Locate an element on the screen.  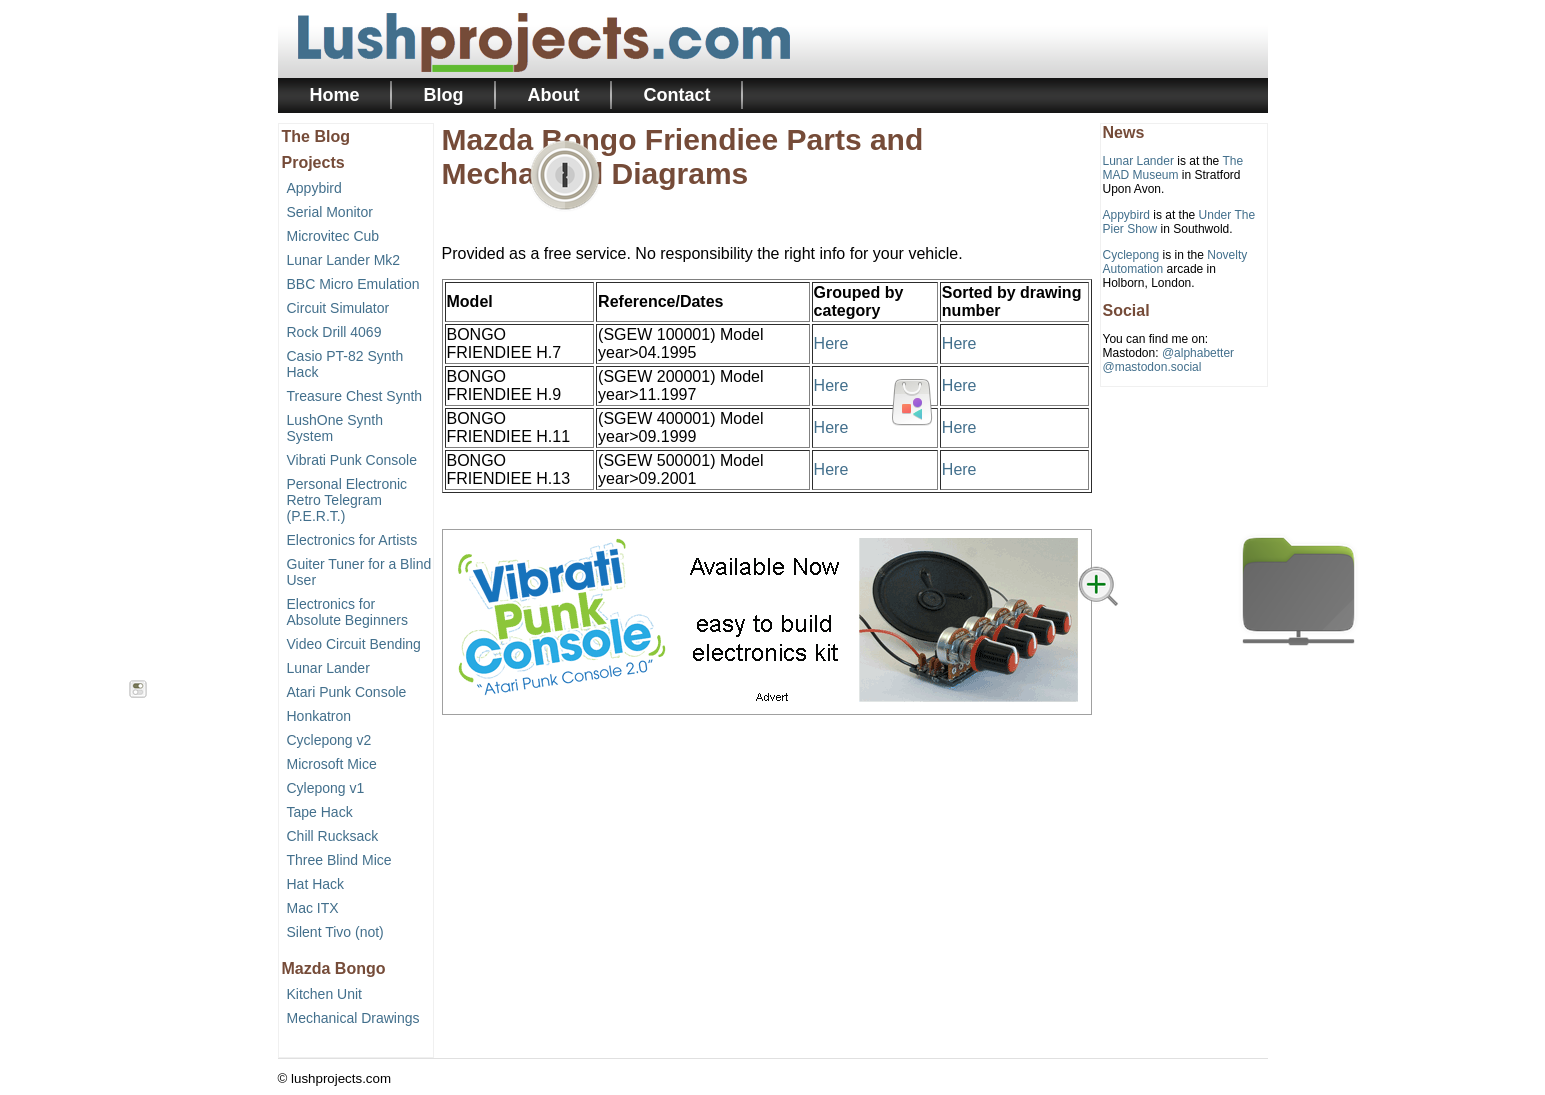
zoom in on the current view is located at coordinates (1098, 586).